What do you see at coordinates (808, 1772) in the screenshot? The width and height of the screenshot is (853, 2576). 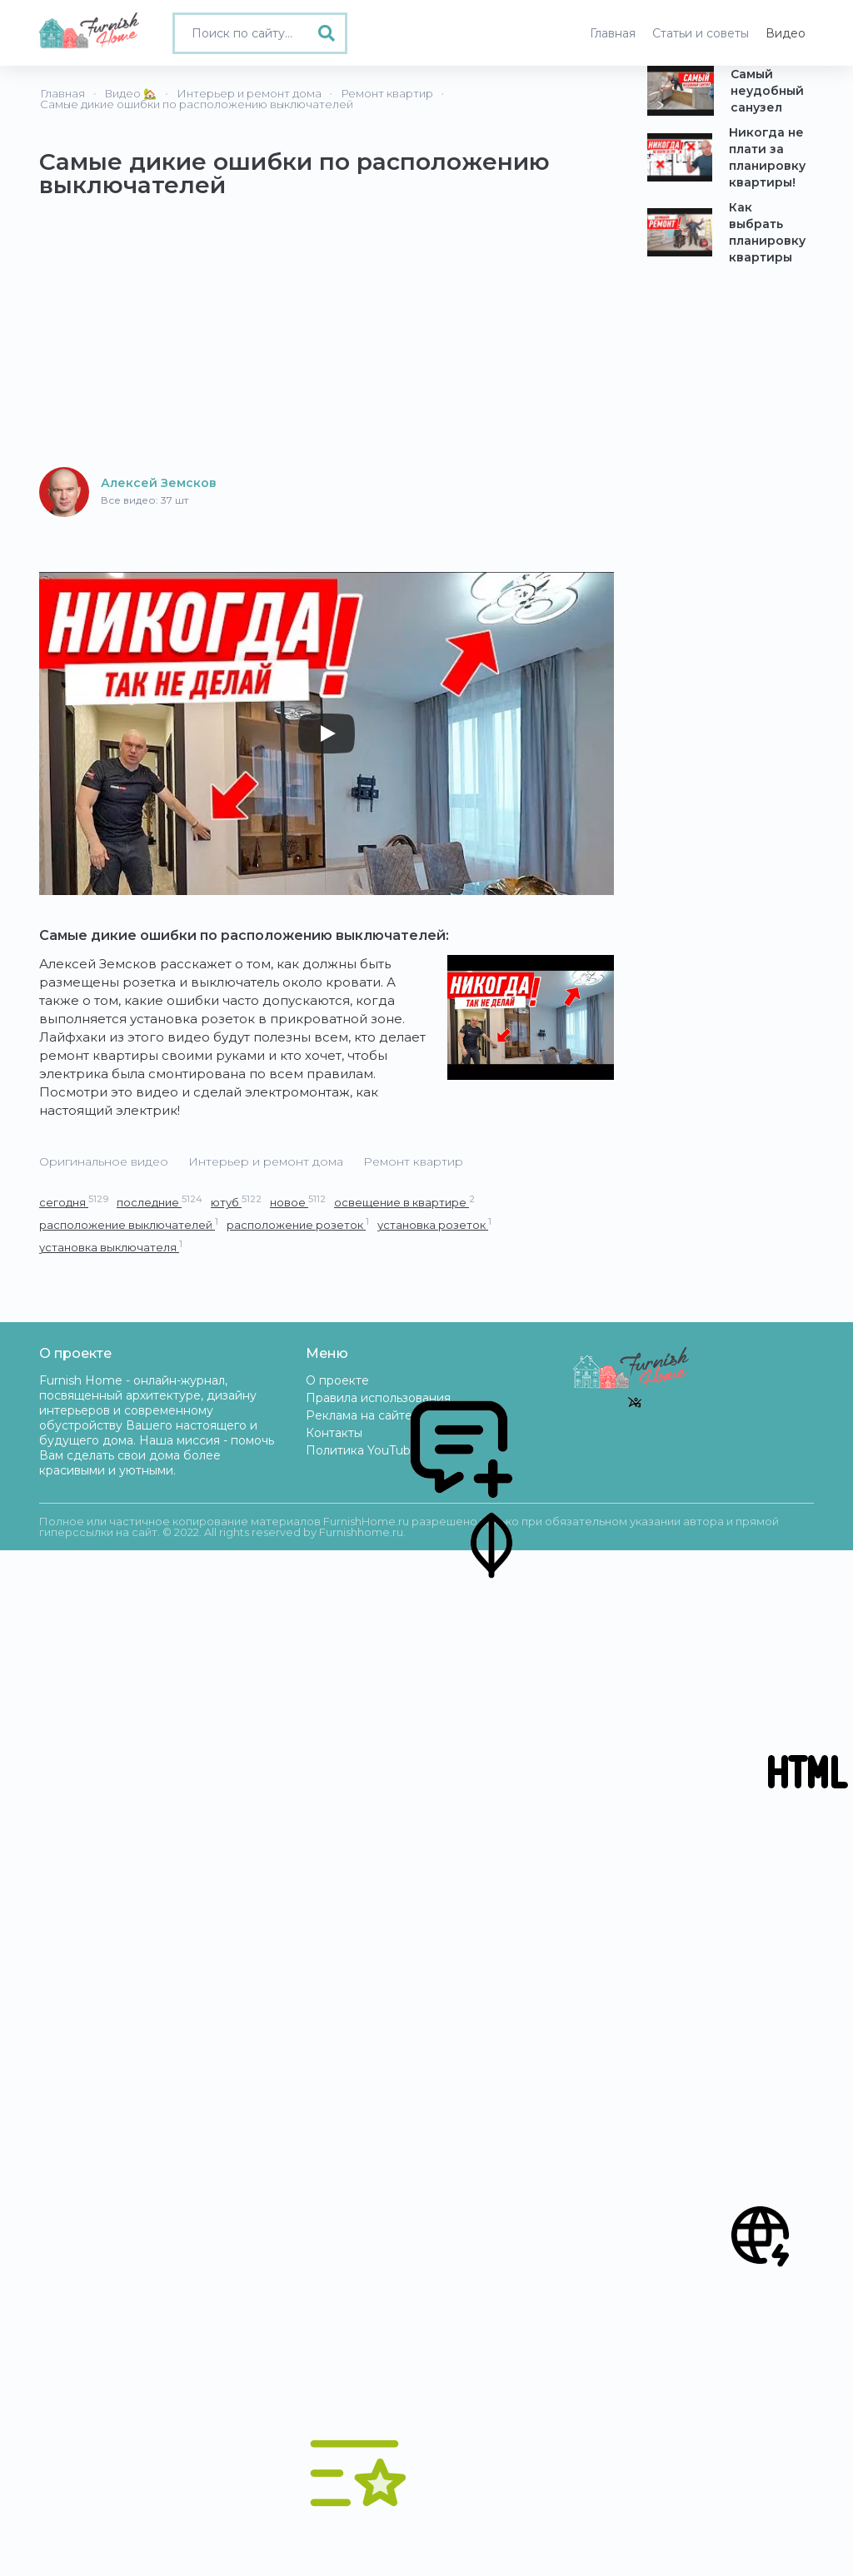 I see `indicates HTML file type or format` at bounding box center [808, 1772].